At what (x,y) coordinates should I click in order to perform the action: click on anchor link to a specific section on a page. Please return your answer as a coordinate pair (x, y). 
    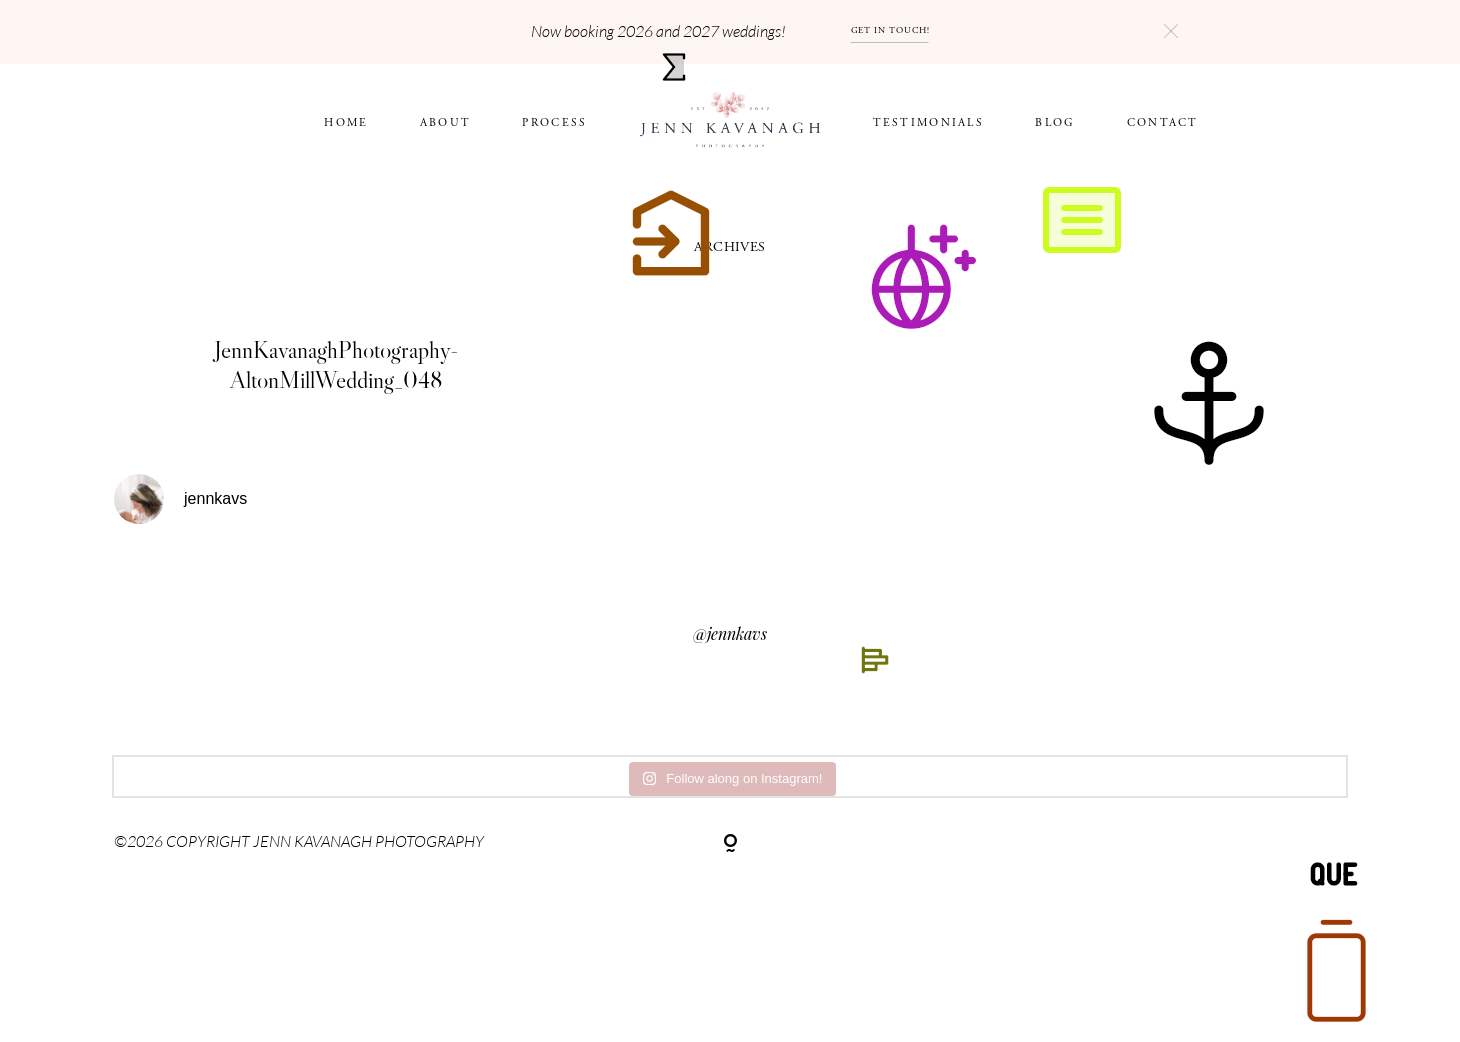
    Looking at the image, I should click on (1209, 401).